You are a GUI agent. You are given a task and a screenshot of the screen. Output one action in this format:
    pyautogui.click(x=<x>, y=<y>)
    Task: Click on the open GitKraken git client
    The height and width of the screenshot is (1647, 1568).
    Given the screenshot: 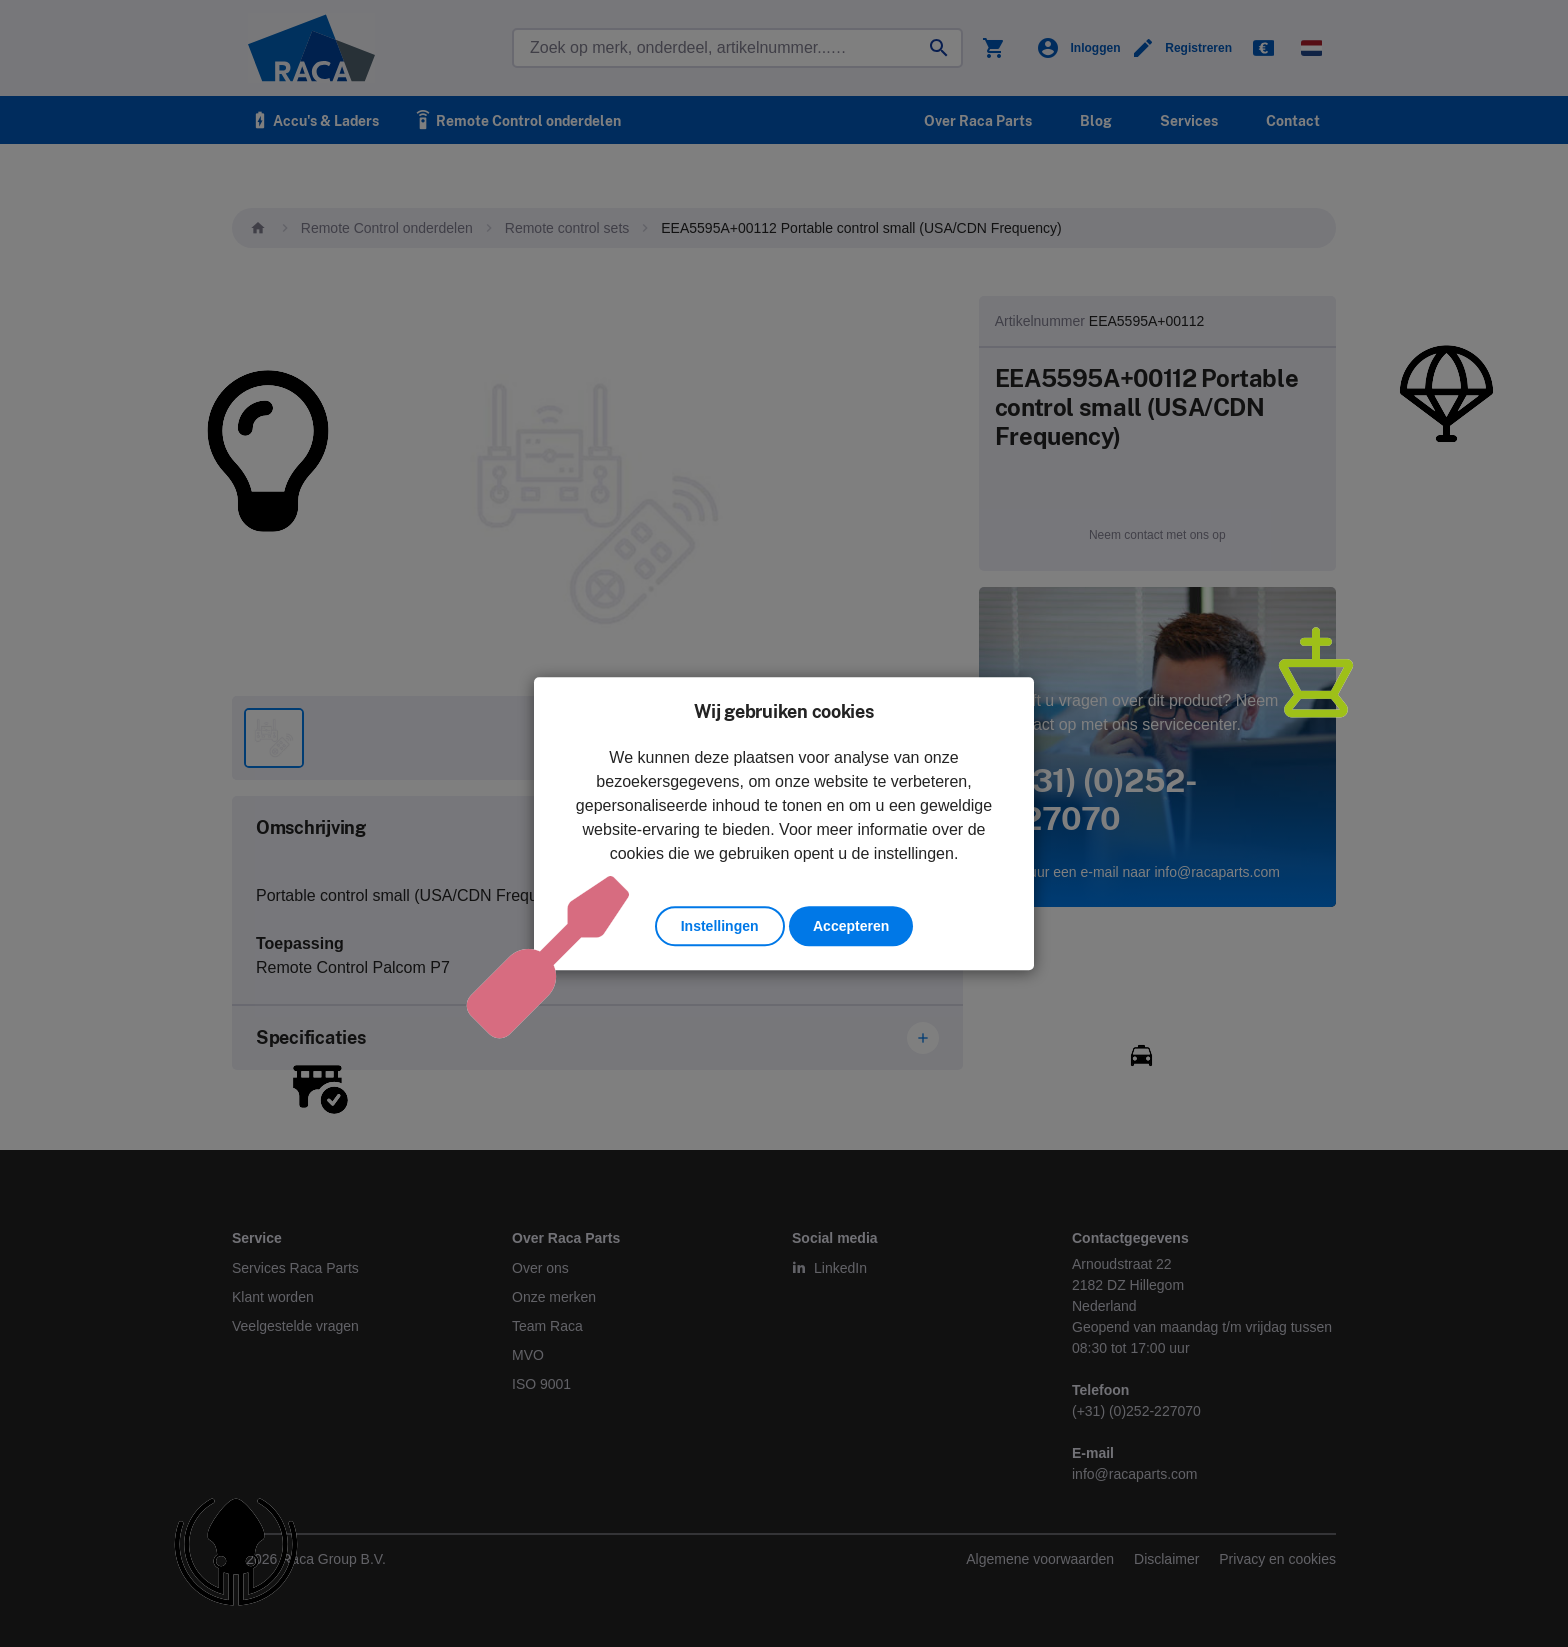 What is the action you would take?
    pyautogui.click(x=236, y=1552)
    